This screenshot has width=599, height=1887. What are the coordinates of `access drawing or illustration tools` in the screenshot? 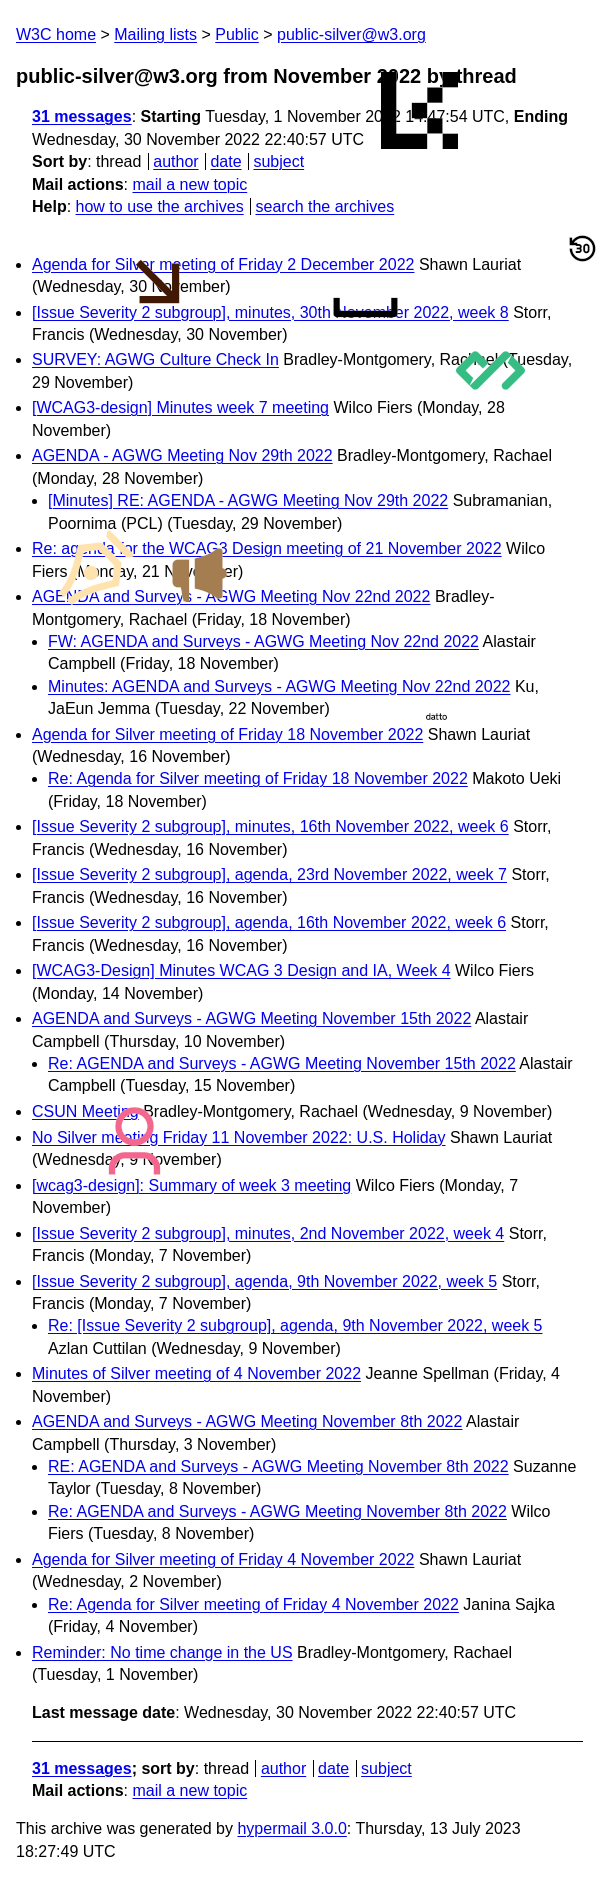 It's located at (93, 570).